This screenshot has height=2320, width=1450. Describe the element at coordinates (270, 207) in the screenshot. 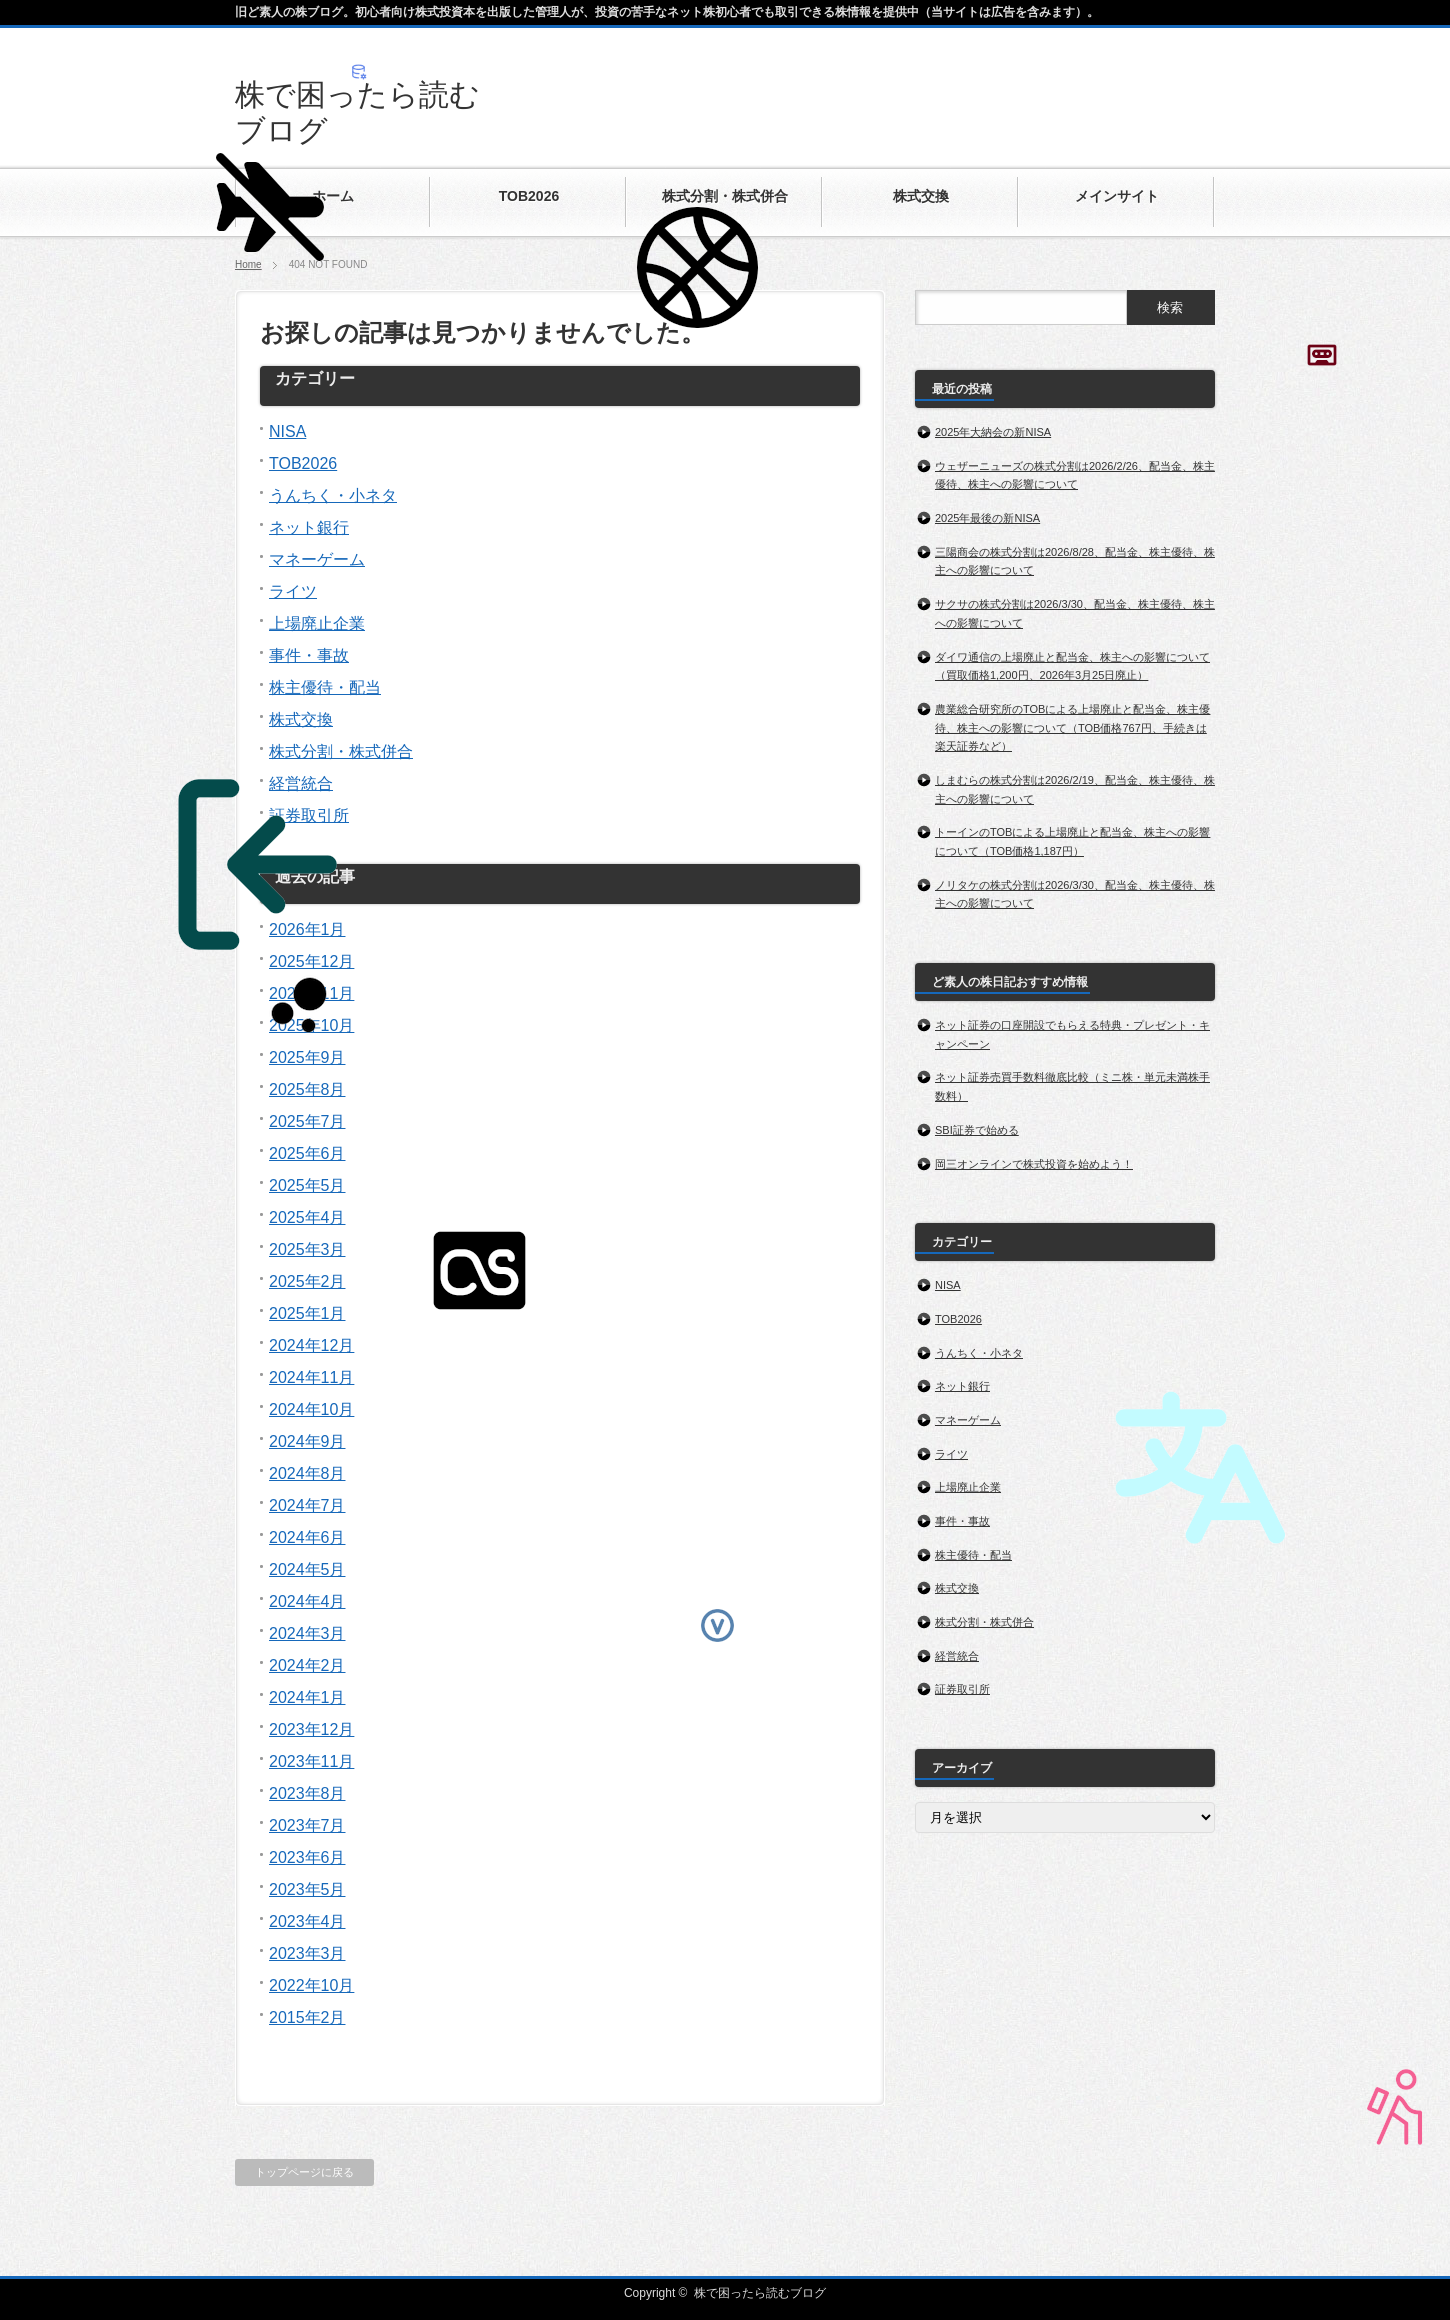

I see `airplane mode is disabled` at that location.